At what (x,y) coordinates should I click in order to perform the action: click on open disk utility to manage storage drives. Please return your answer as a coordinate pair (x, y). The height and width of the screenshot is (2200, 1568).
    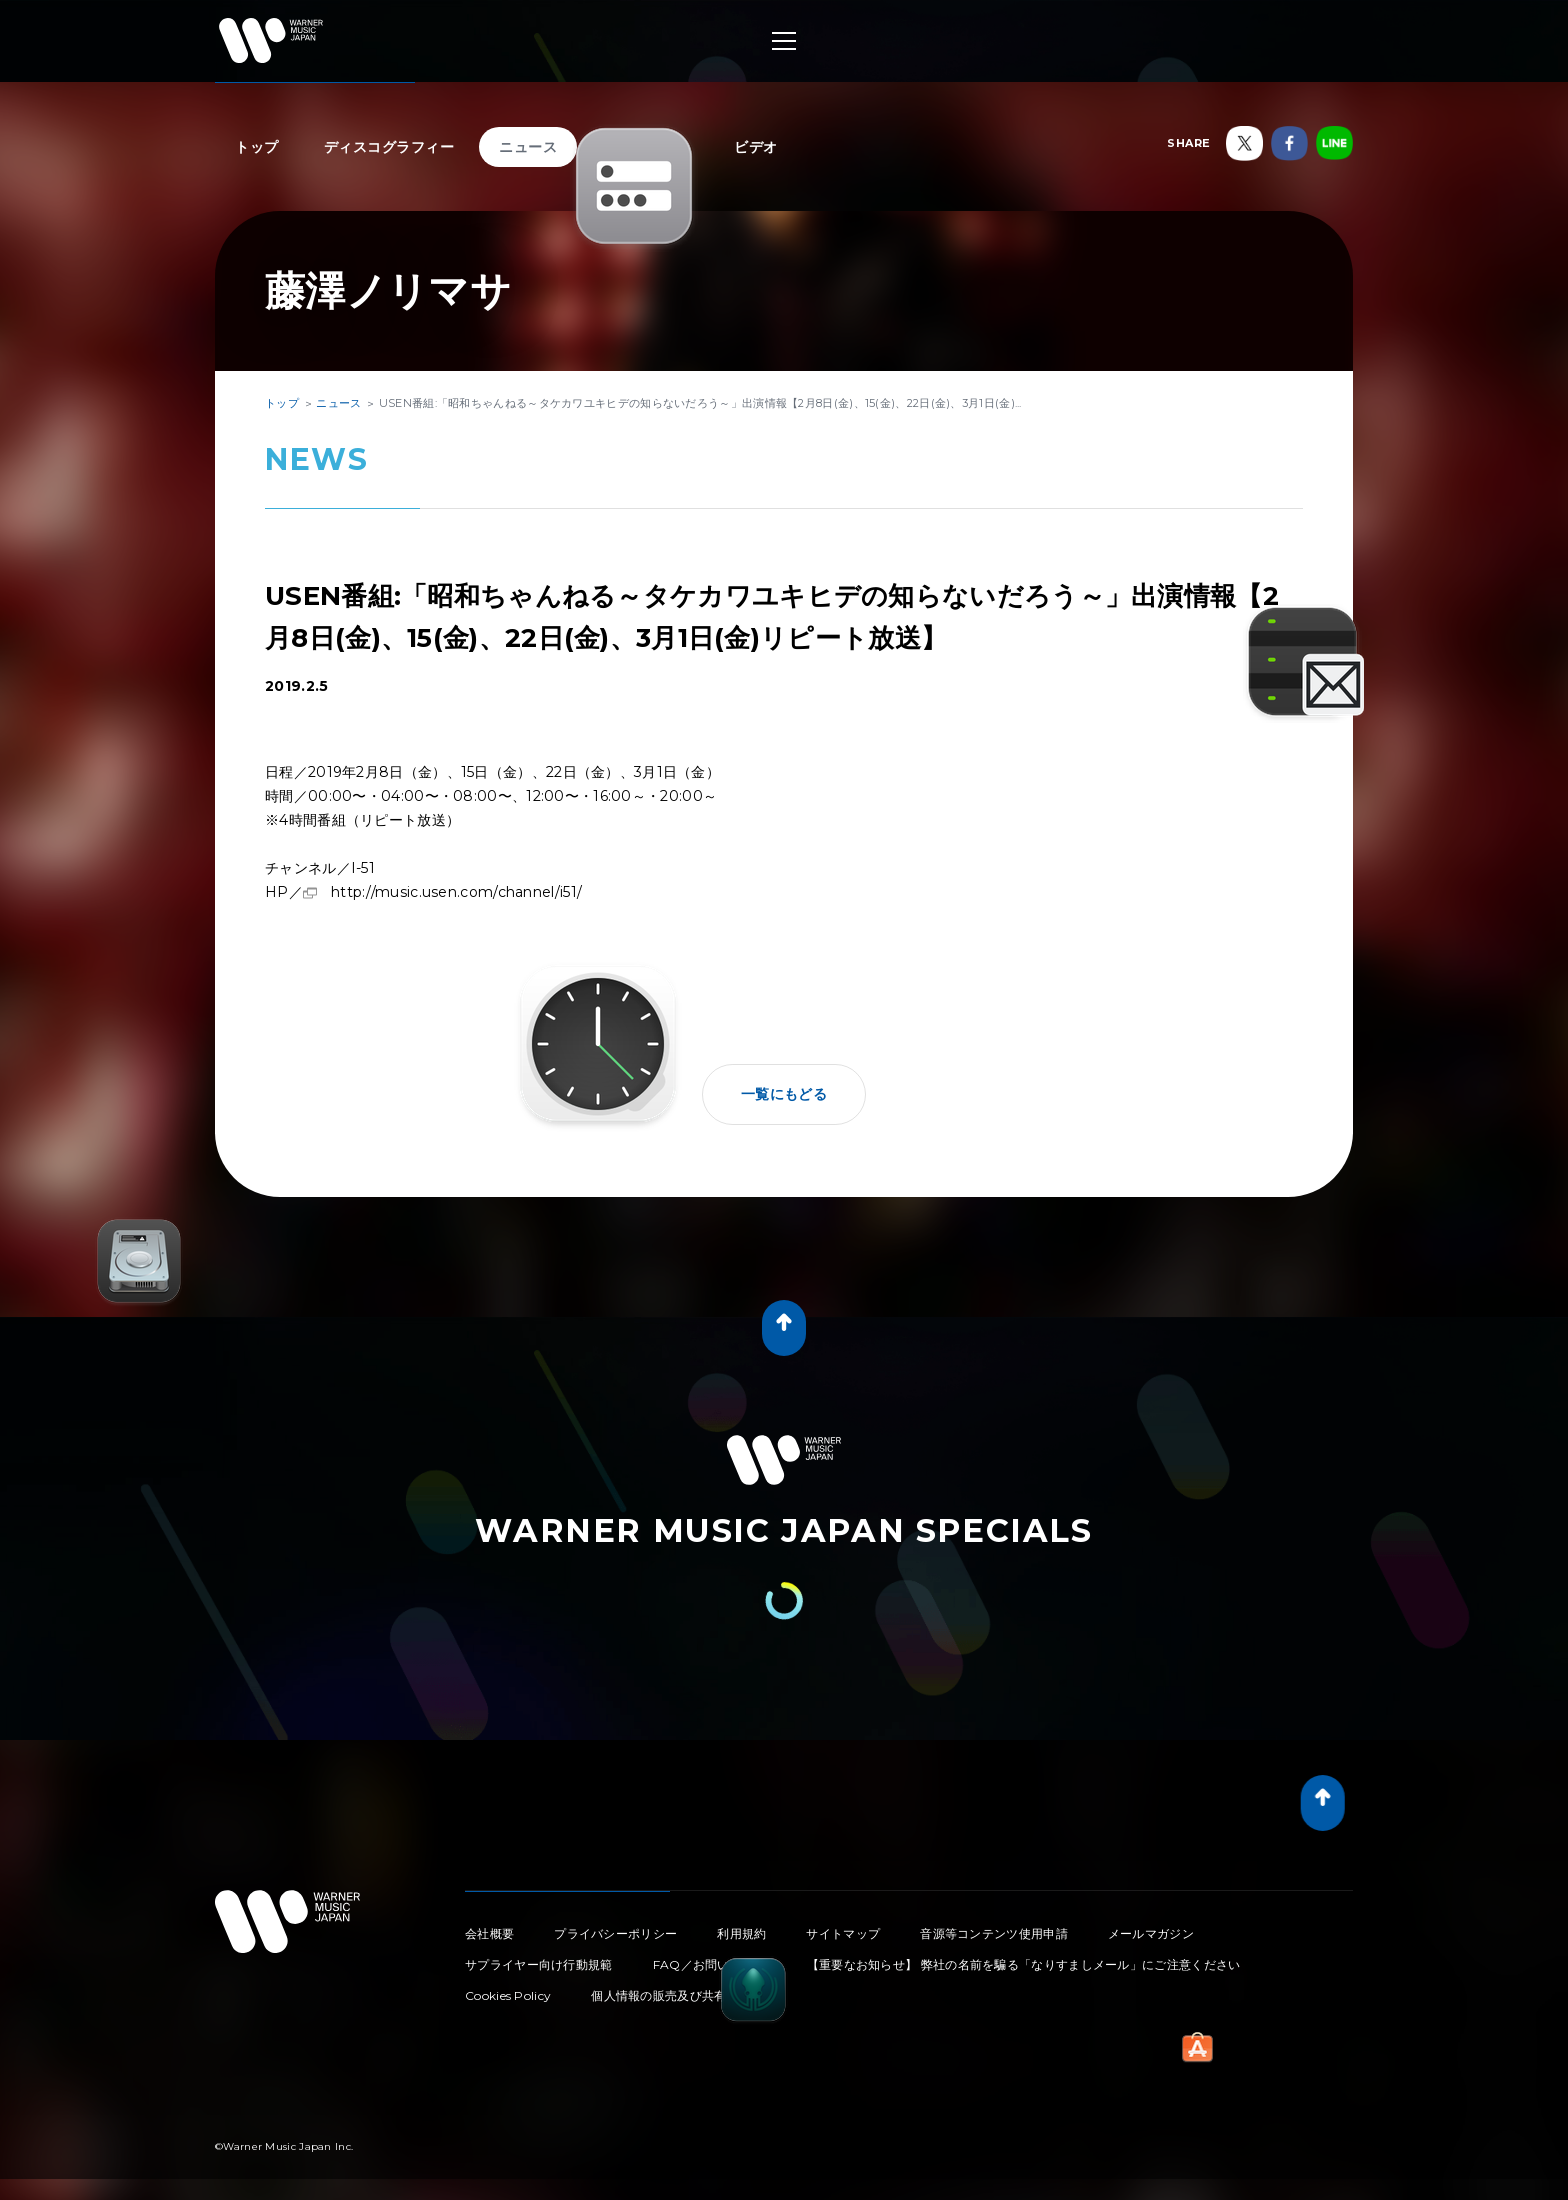
    Looking at the image, I should click on (139, 1261).